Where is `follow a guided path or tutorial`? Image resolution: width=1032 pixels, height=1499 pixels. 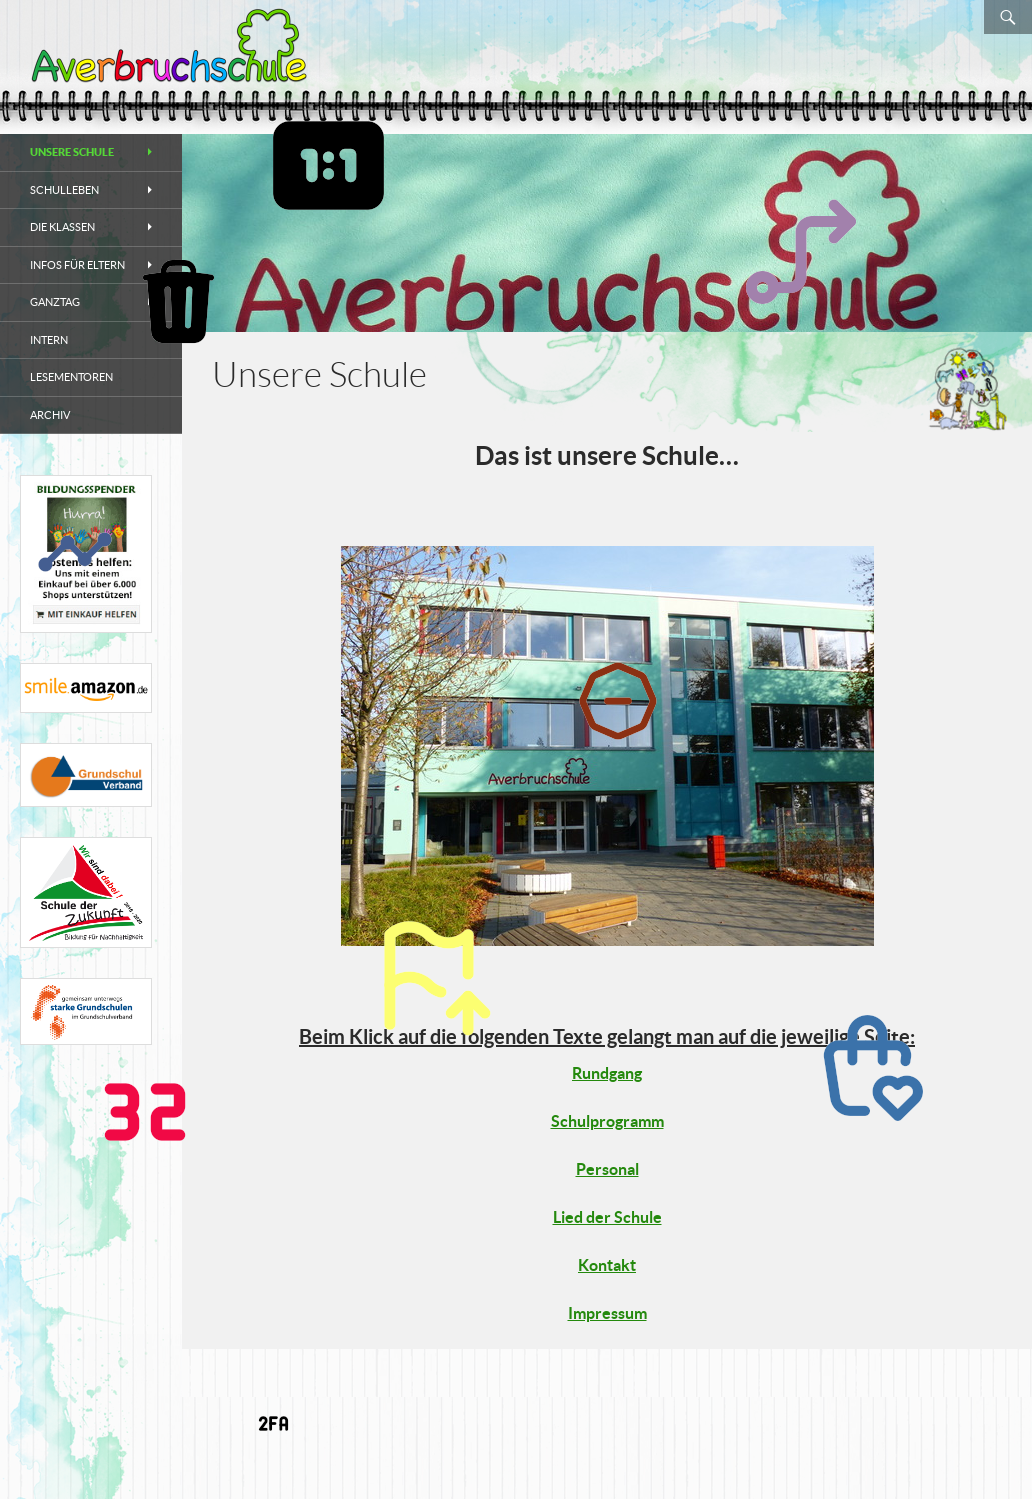 follow a guided path or tutorial is located at coordinates (801, 249).